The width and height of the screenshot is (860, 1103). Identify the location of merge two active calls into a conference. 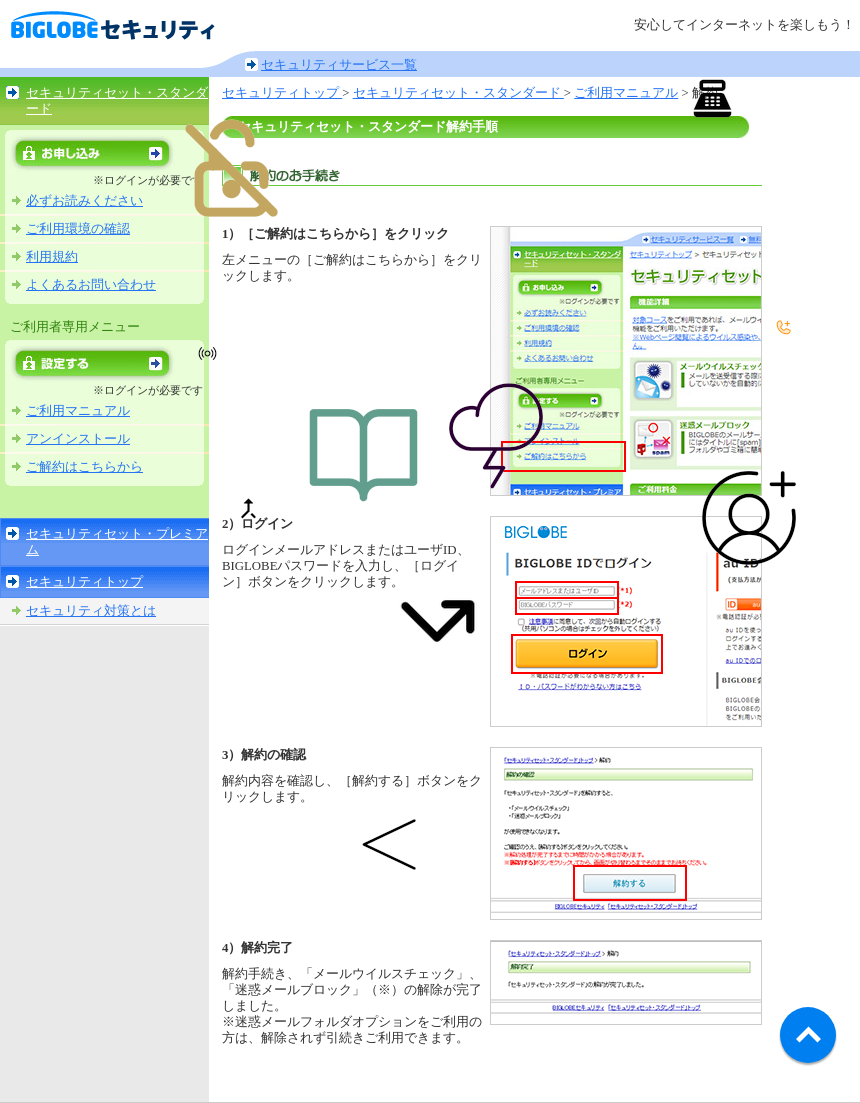
(248, 508).